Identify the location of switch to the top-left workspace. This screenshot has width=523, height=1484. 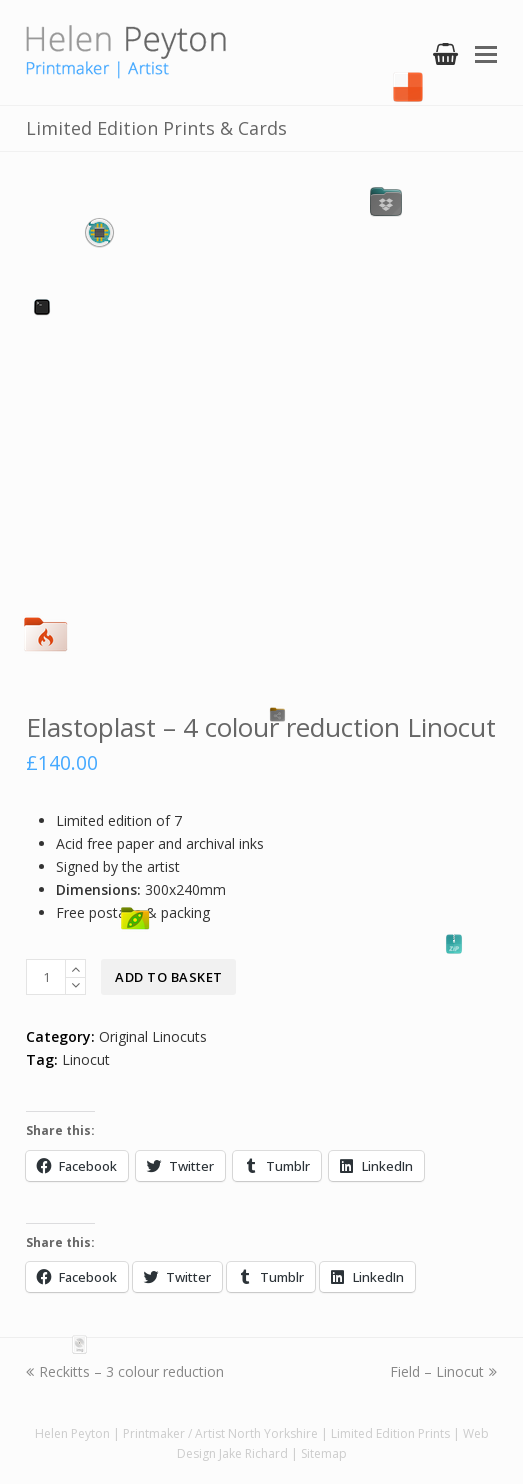
(408, 87).